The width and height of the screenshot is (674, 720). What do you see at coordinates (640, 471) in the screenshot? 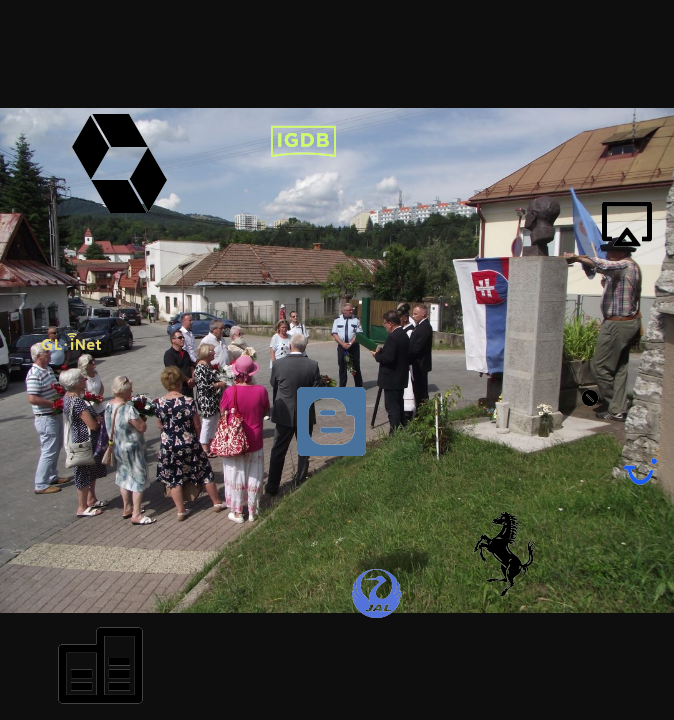
I see `TUI travel company logo` at bounding box center [640, 471].